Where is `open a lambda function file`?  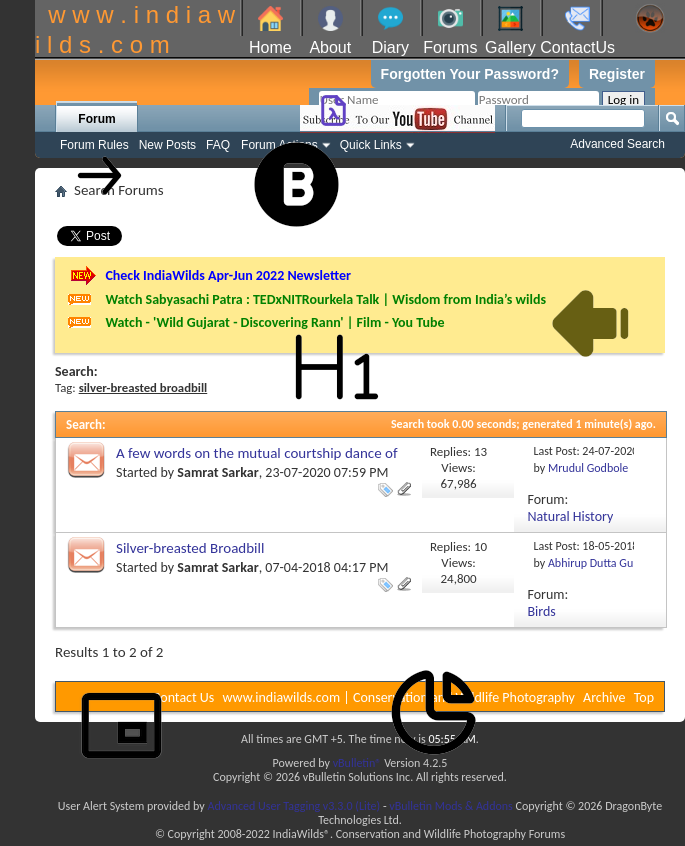
open a lambda function file is located at coordinates (333, 110).